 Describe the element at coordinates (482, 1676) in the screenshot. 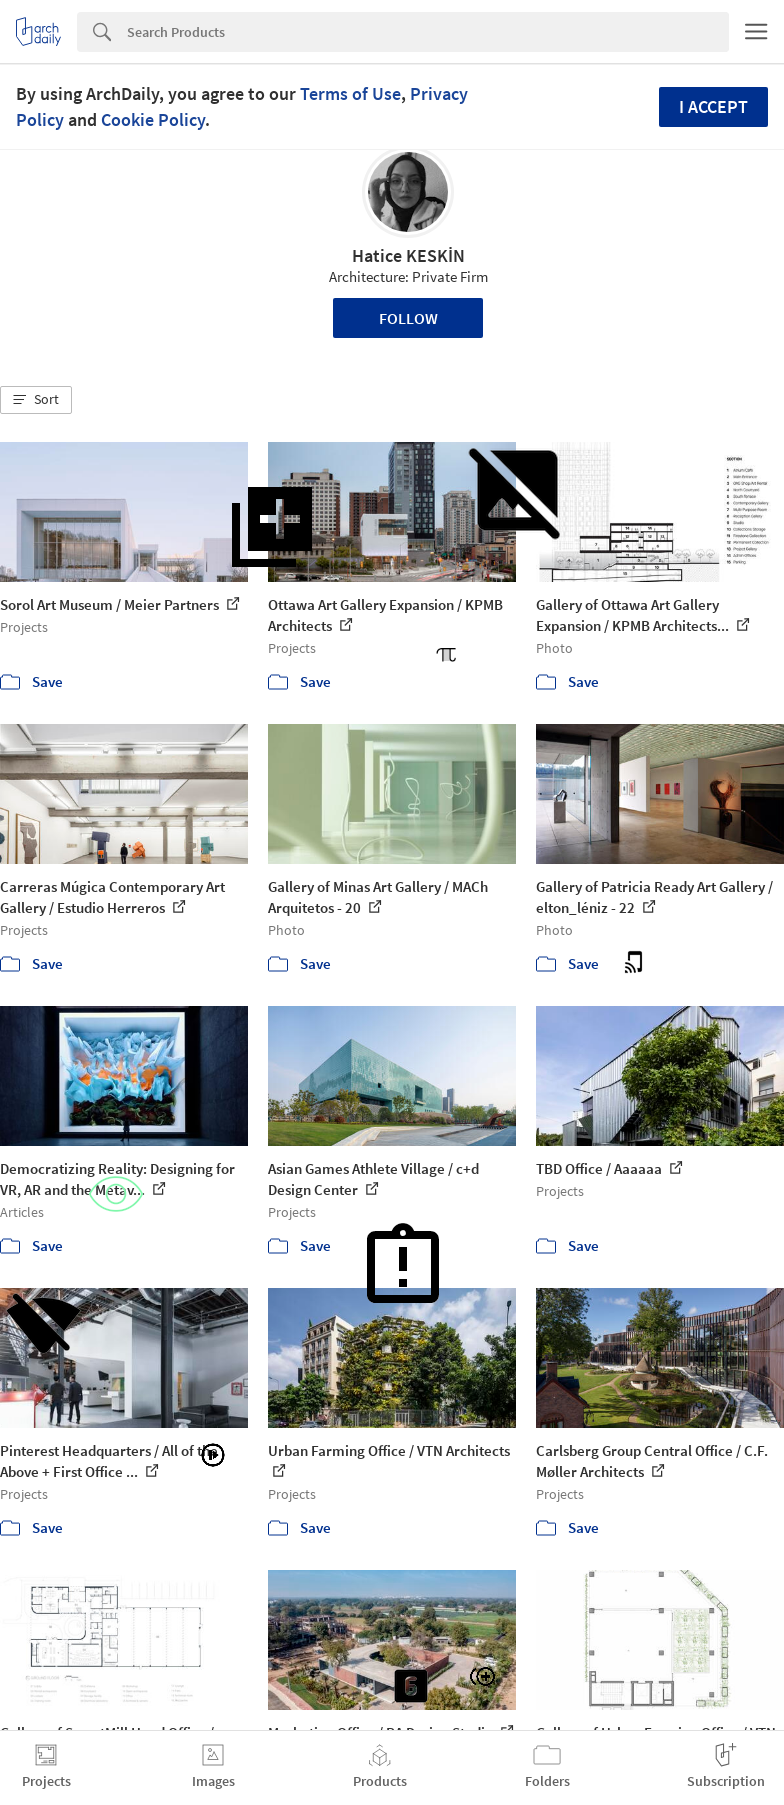

I see `add a duplicate control point` at that location.